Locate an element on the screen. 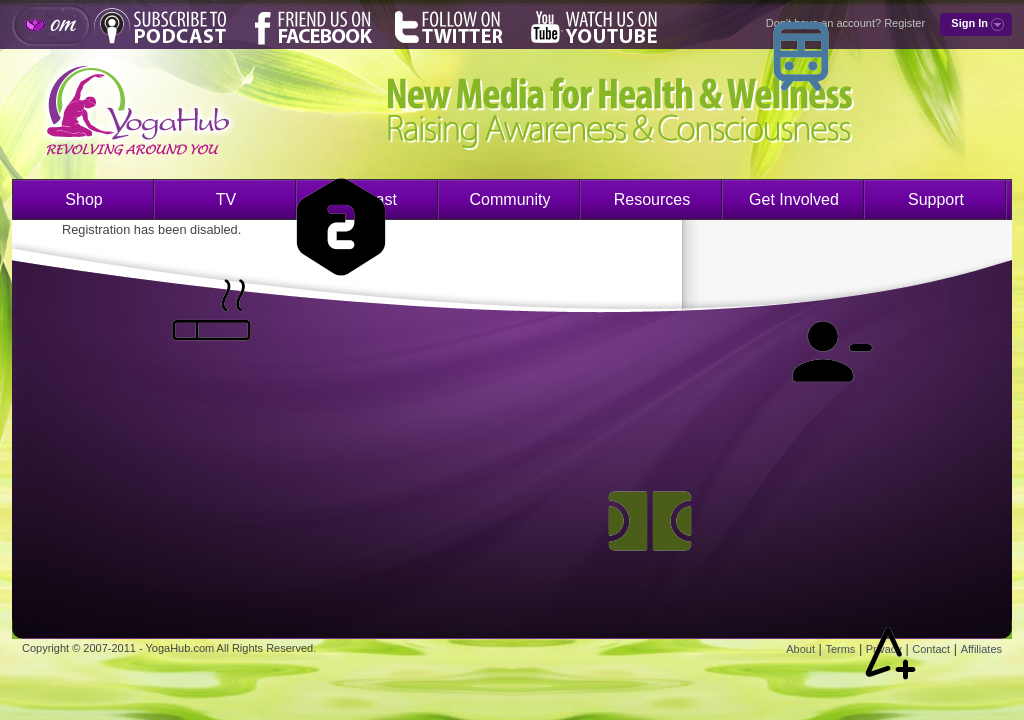  remove a contact or friend is located at coordinates (830, 351).